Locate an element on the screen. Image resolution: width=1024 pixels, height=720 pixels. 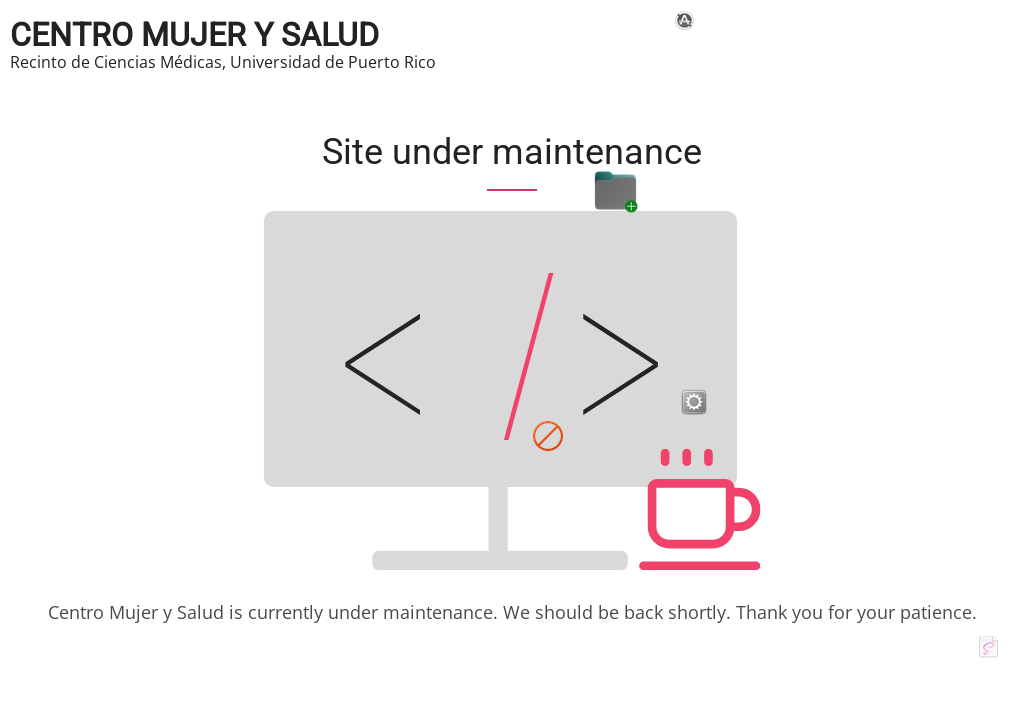
indicates denied or blocked access is located at coordinates (548, 436).